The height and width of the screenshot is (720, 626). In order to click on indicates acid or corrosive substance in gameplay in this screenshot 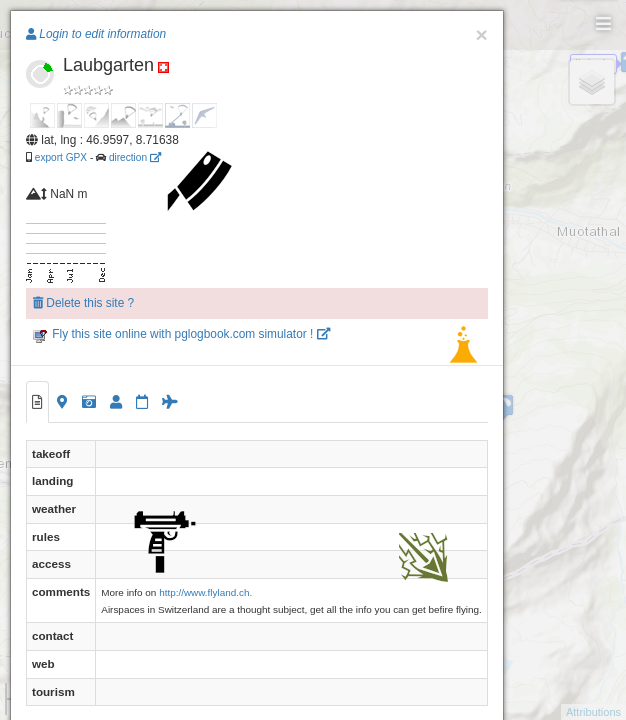, I will do `click(463, 344)`.